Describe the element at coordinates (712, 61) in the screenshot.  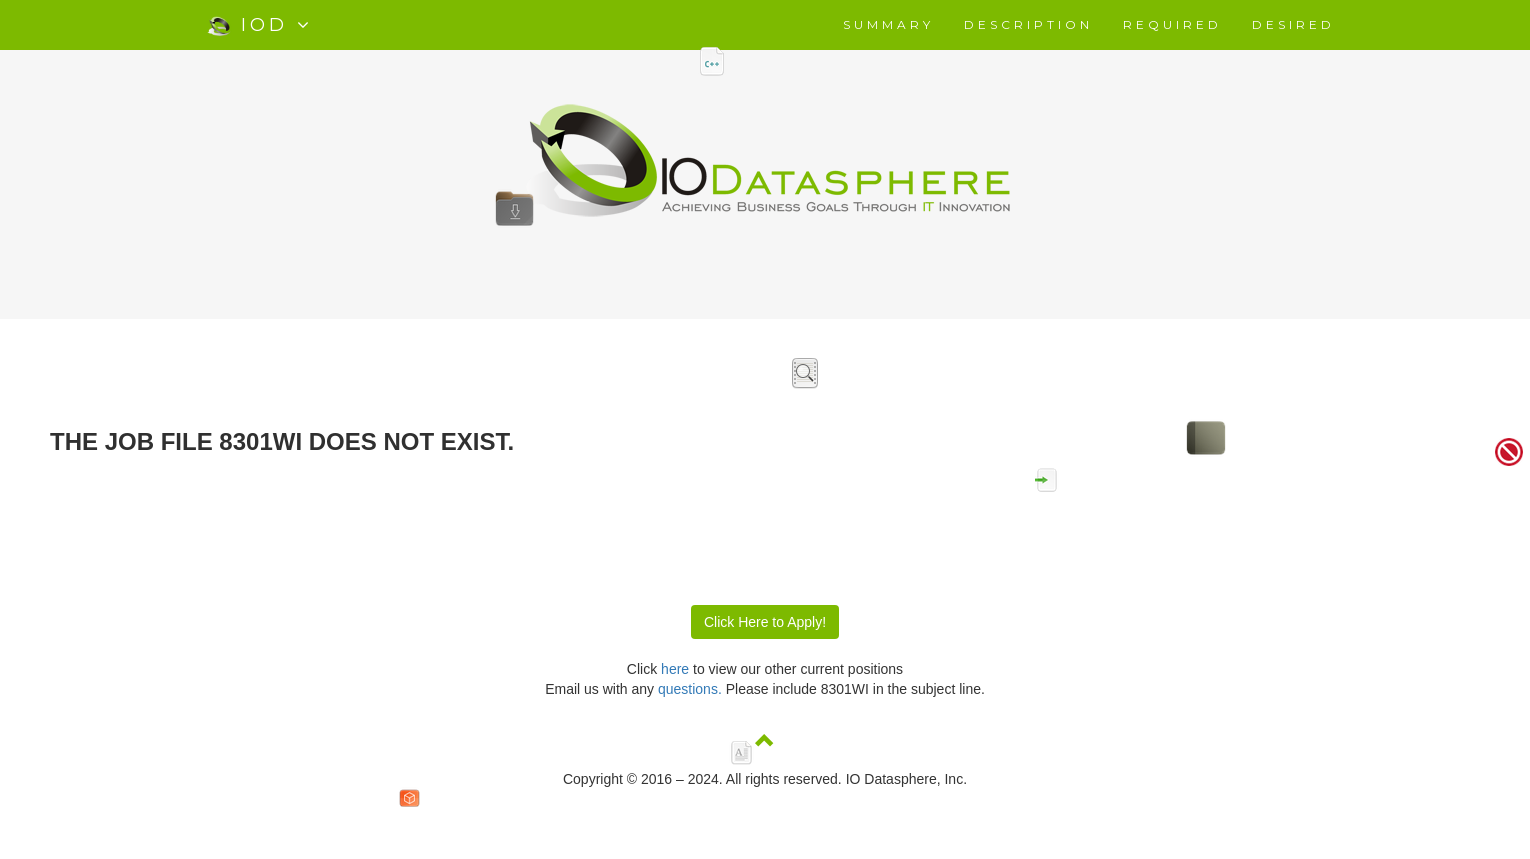
I see `a C++ source code file` at that location.